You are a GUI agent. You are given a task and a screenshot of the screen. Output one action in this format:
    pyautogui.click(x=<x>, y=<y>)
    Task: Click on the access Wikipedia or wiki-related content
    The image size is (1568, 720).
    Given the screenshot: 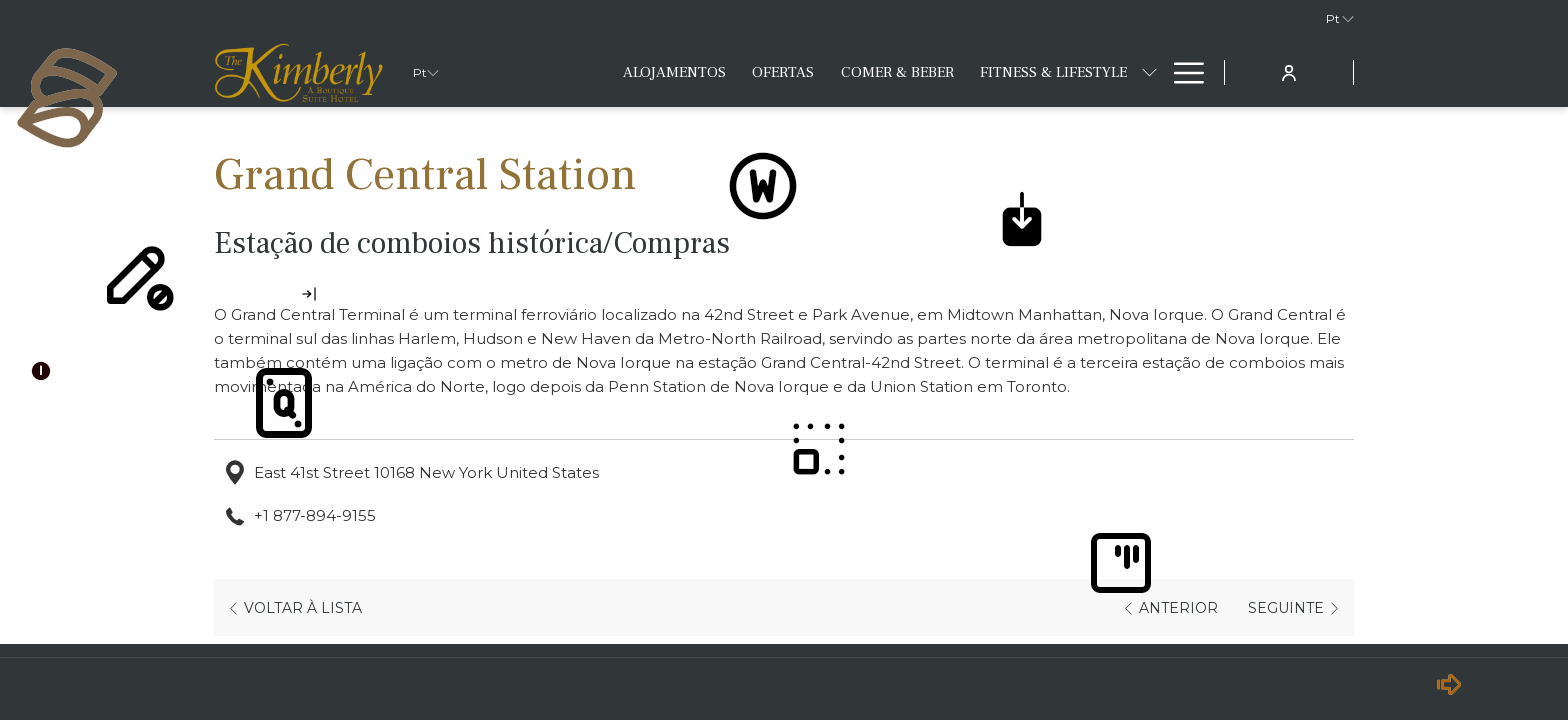 What is the action you would take?
    pyautogui.click(x=763, y=186)
    